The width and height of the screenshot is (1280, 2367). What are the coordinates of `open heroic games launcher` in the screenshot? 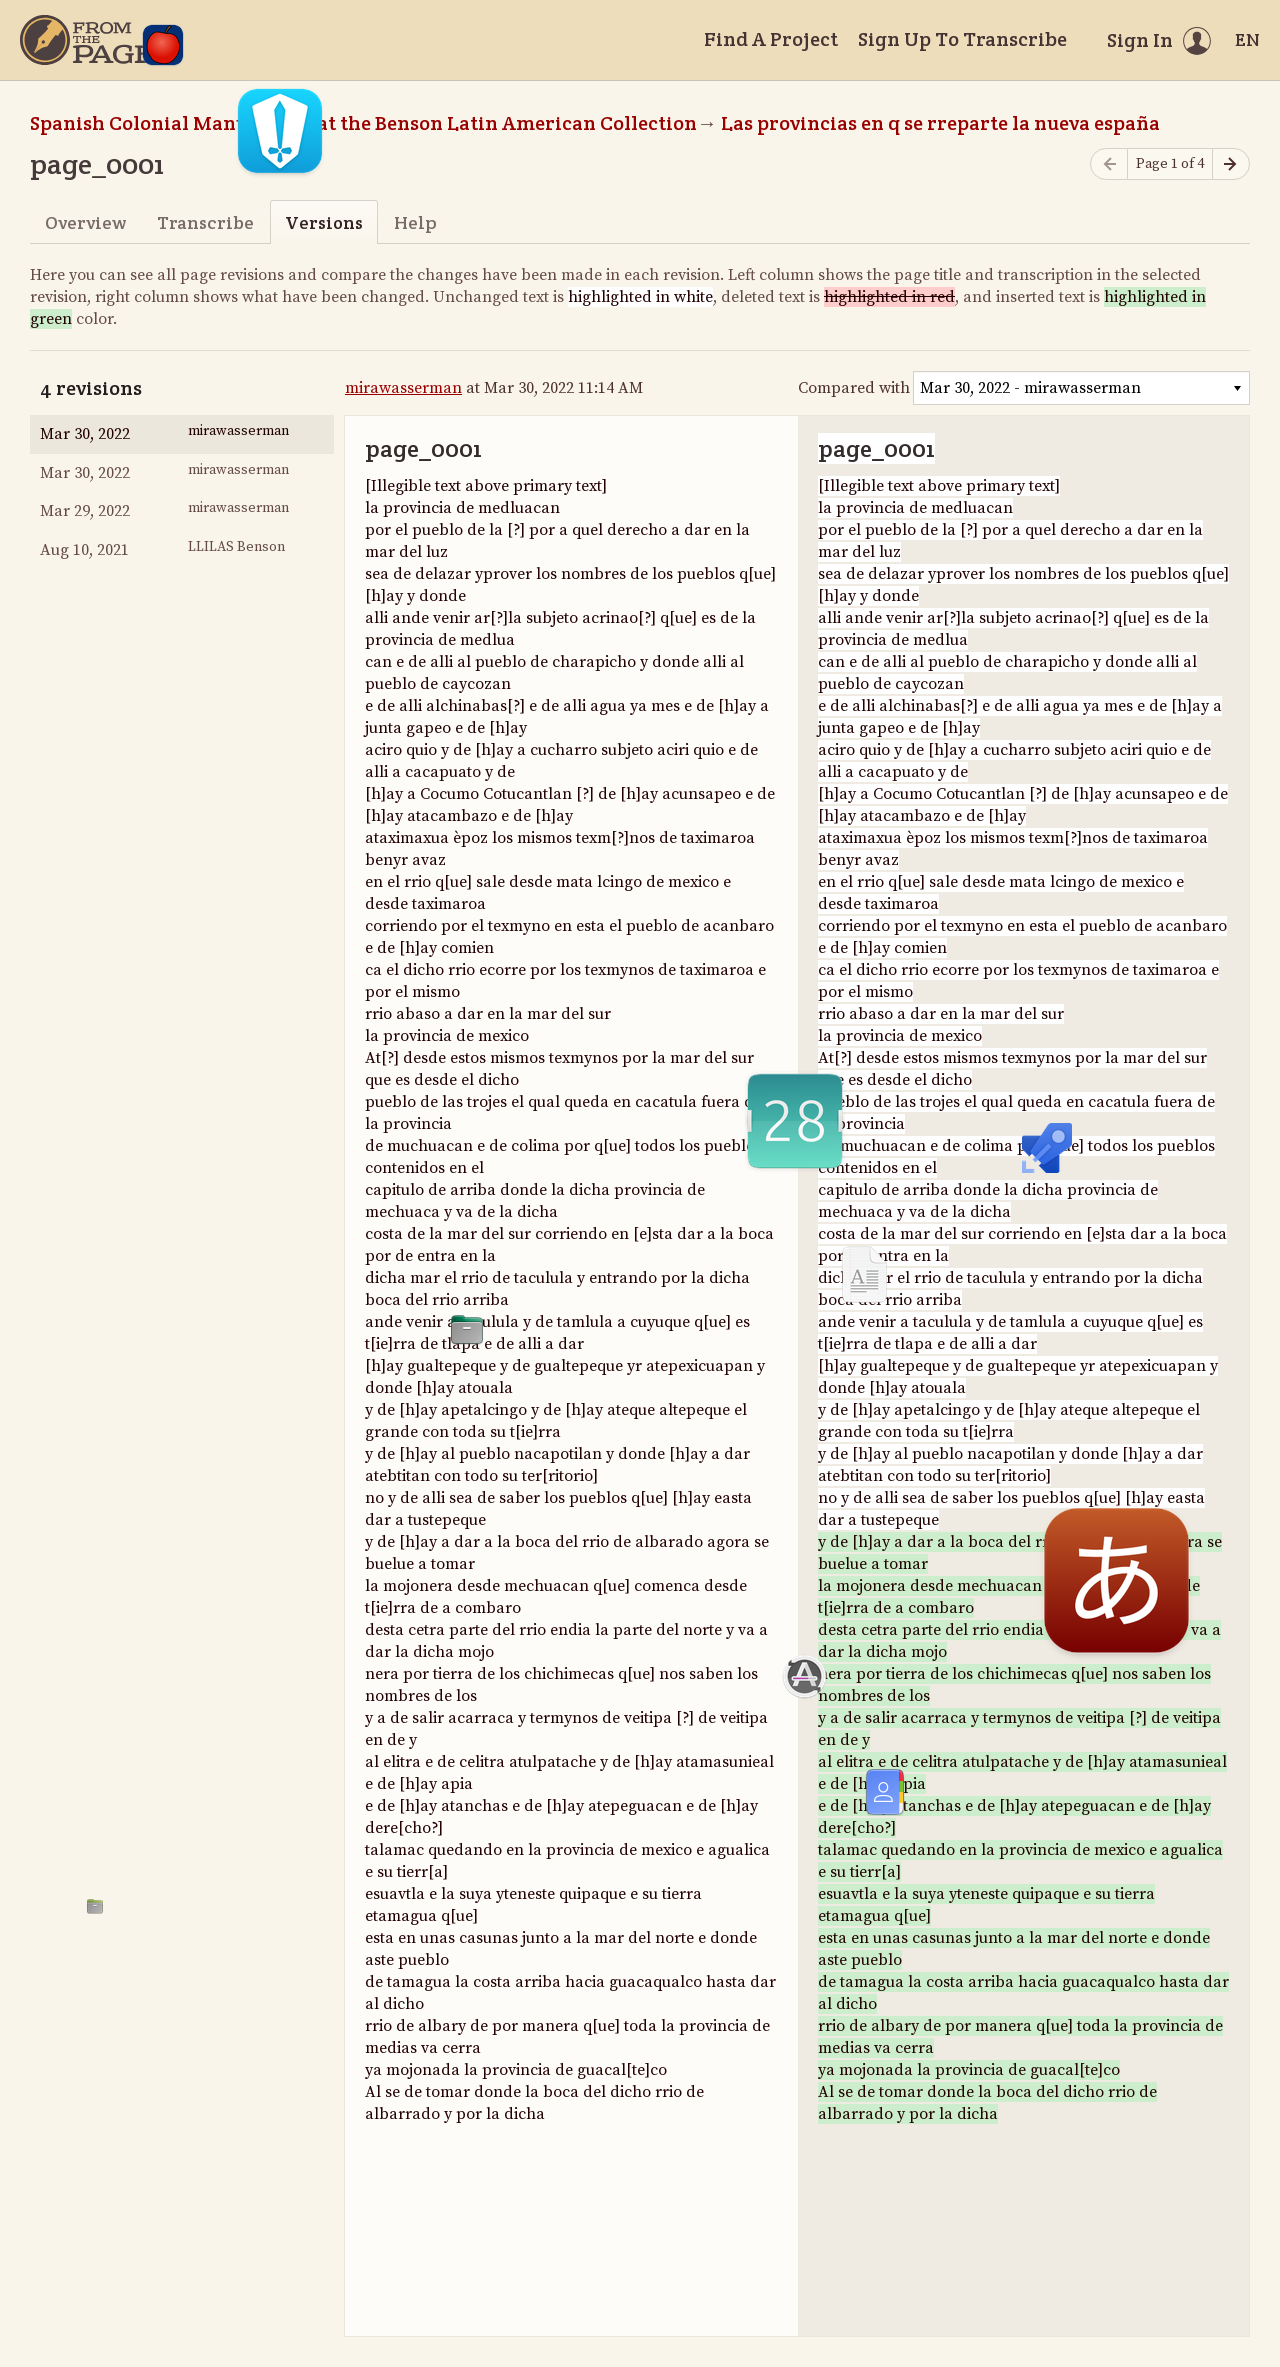 It's located at (280, 131).